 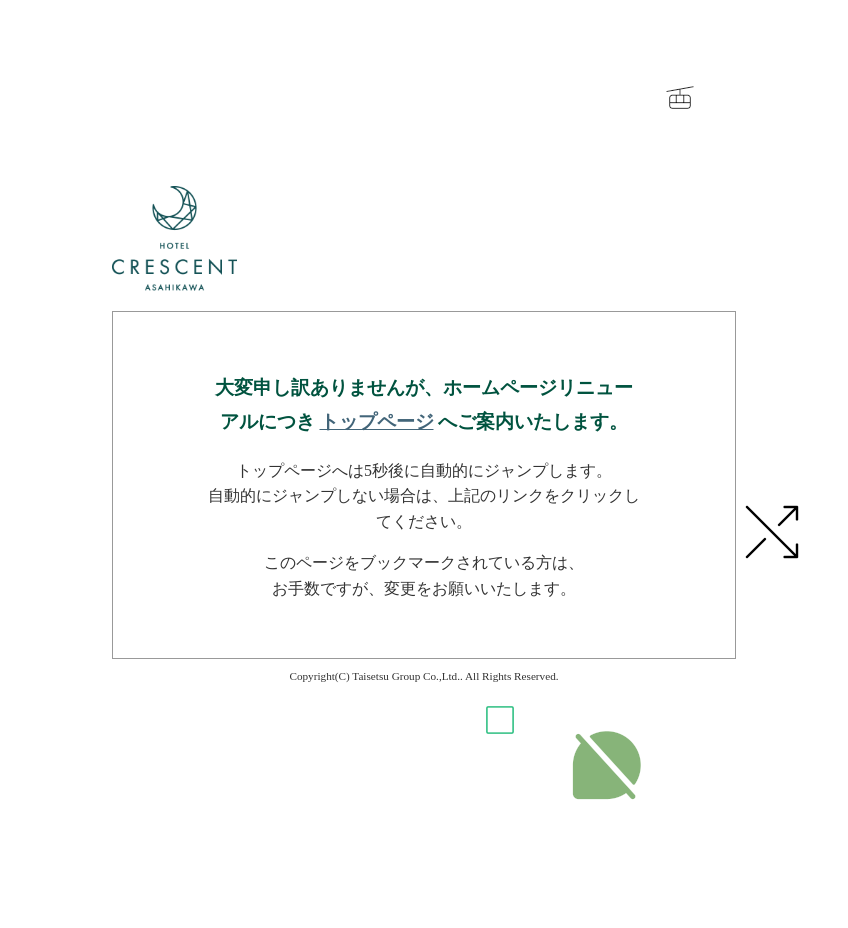 What do you see at coordinates (500, 720) in the screenshot?
I see `stop media playback` at bounding box center [500, 720].